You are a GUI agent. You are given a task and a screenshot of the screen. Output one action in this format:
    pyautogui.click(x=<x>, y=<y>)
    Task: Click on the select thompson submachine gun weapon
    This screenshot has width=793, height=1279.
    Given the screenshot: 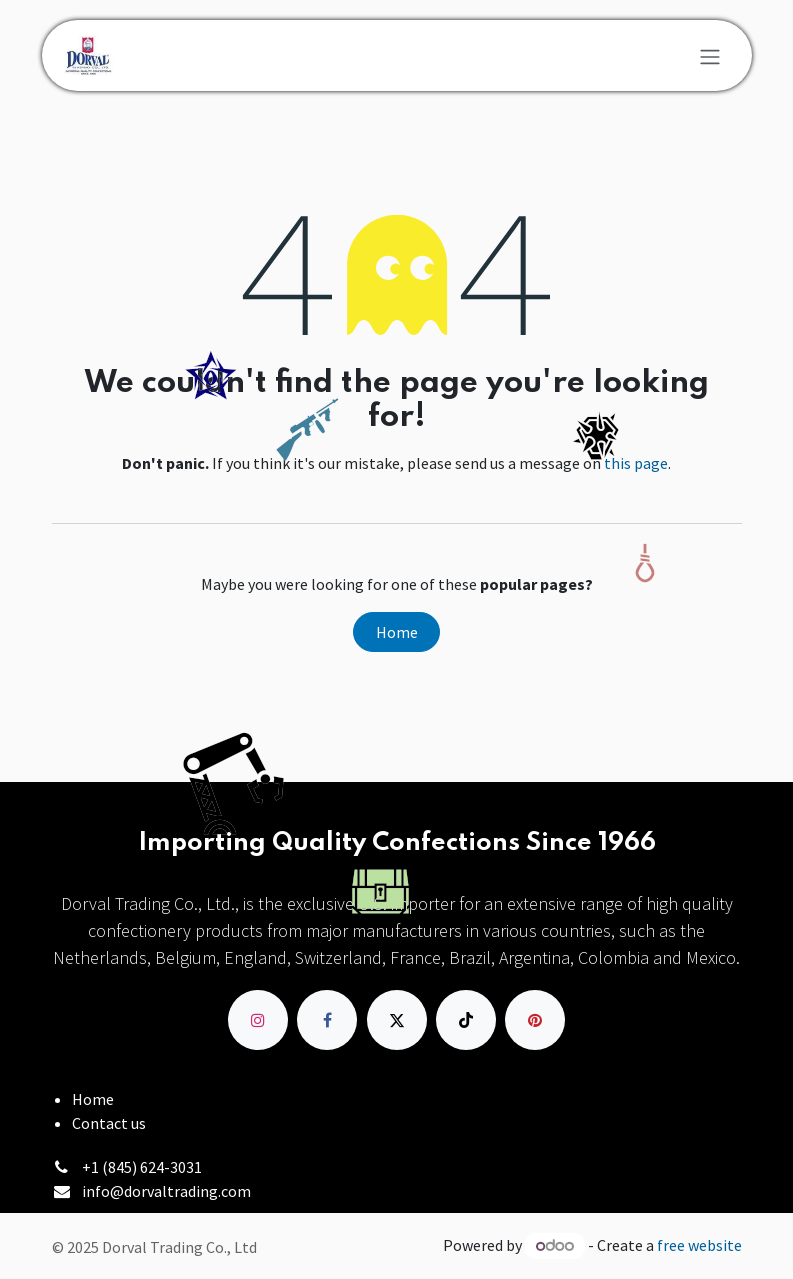 What is the action you would take?
    pyautogui.click(x=307, y=429)
    